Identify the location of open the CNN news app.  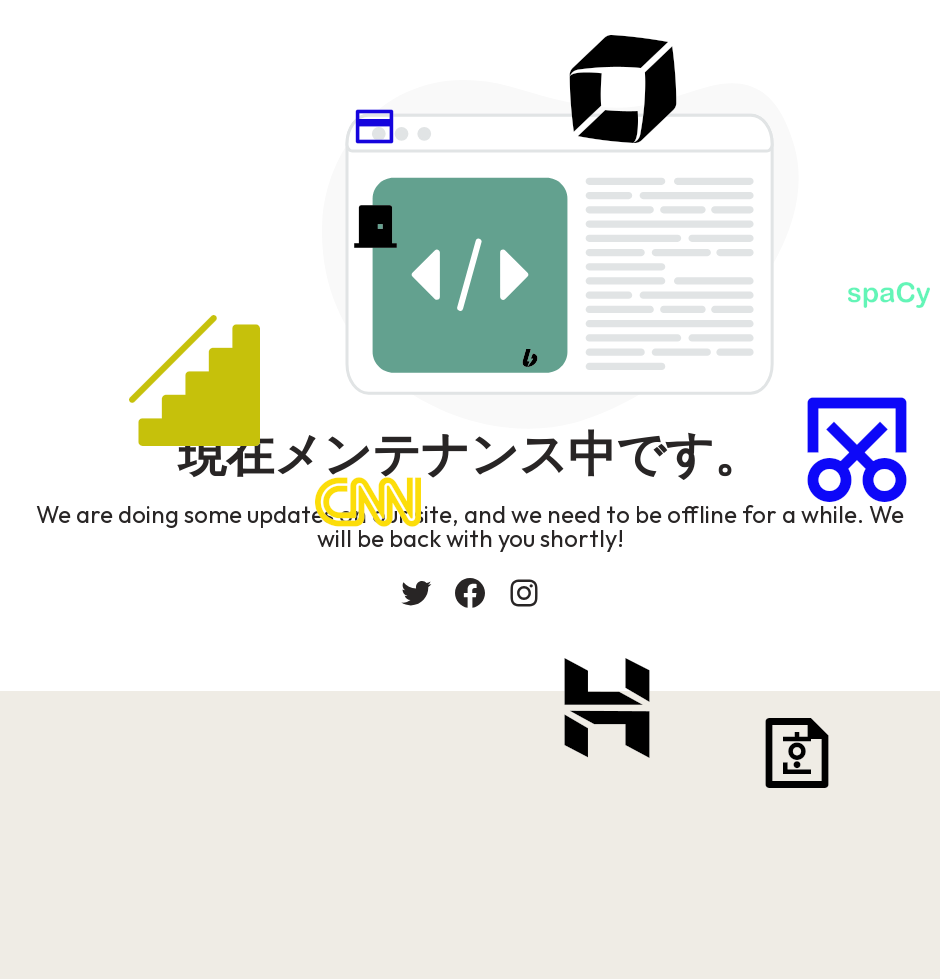
(368, 502).